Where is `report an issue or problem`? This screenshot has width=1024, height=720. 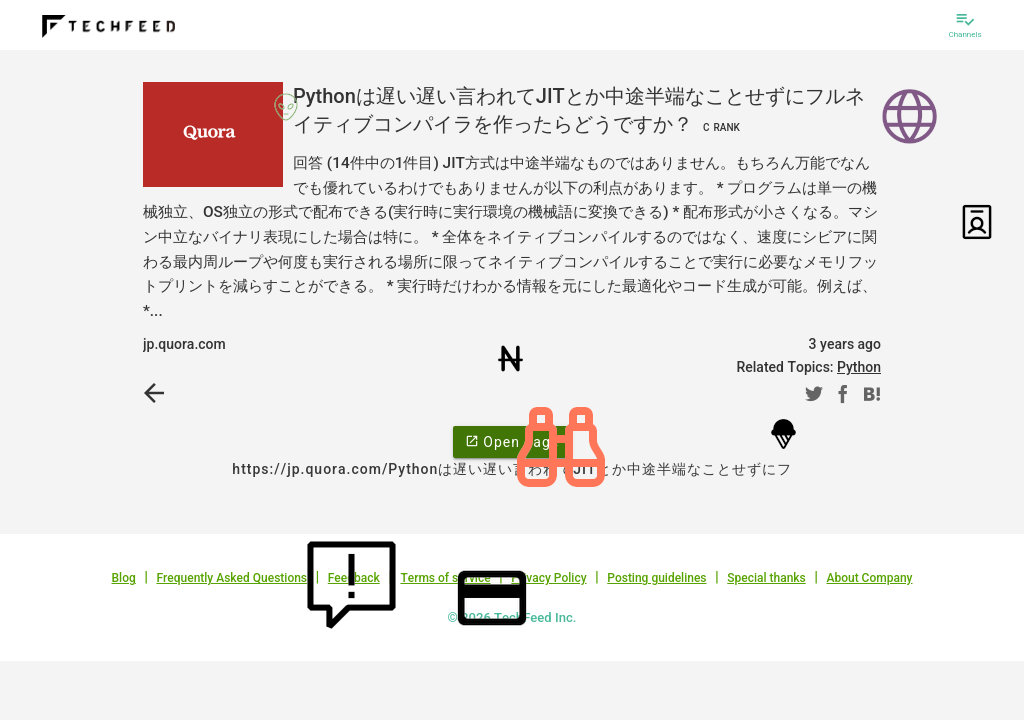
report an issue or problem is located at coordinates (351, 585).